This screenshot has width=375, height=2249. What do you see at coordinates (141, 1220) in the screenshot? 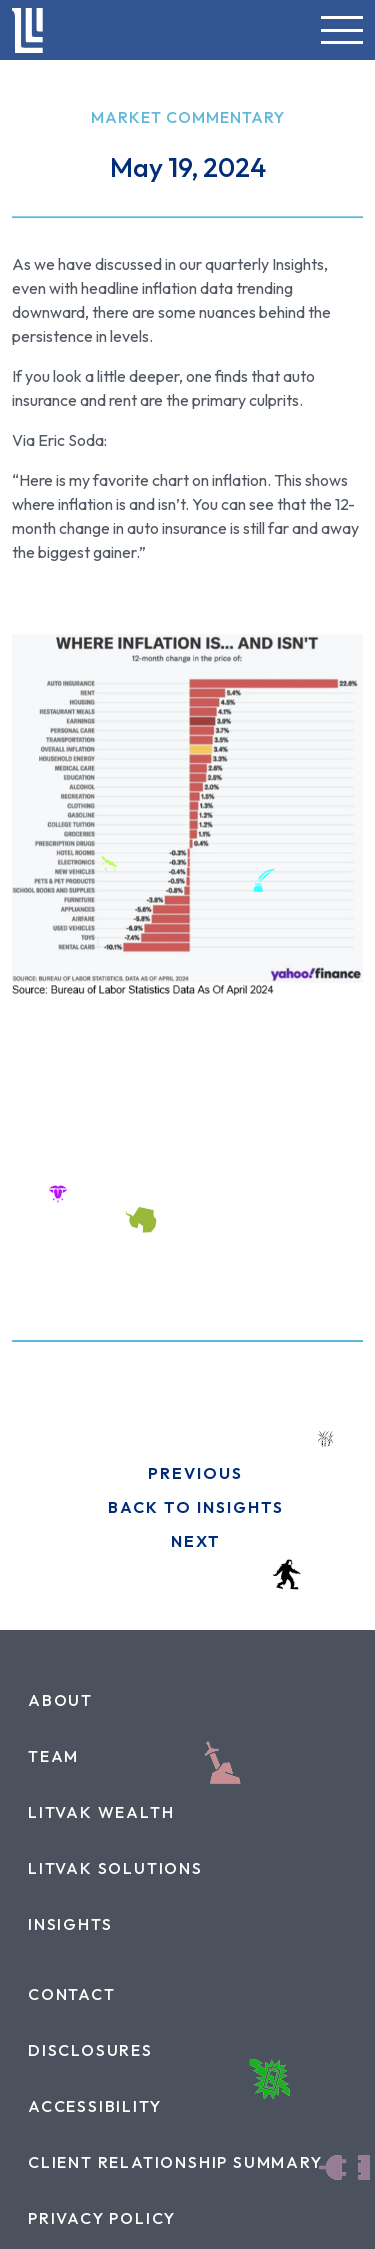
I see `view wildlife or nature-related content` at bounding box center [141, 1220].